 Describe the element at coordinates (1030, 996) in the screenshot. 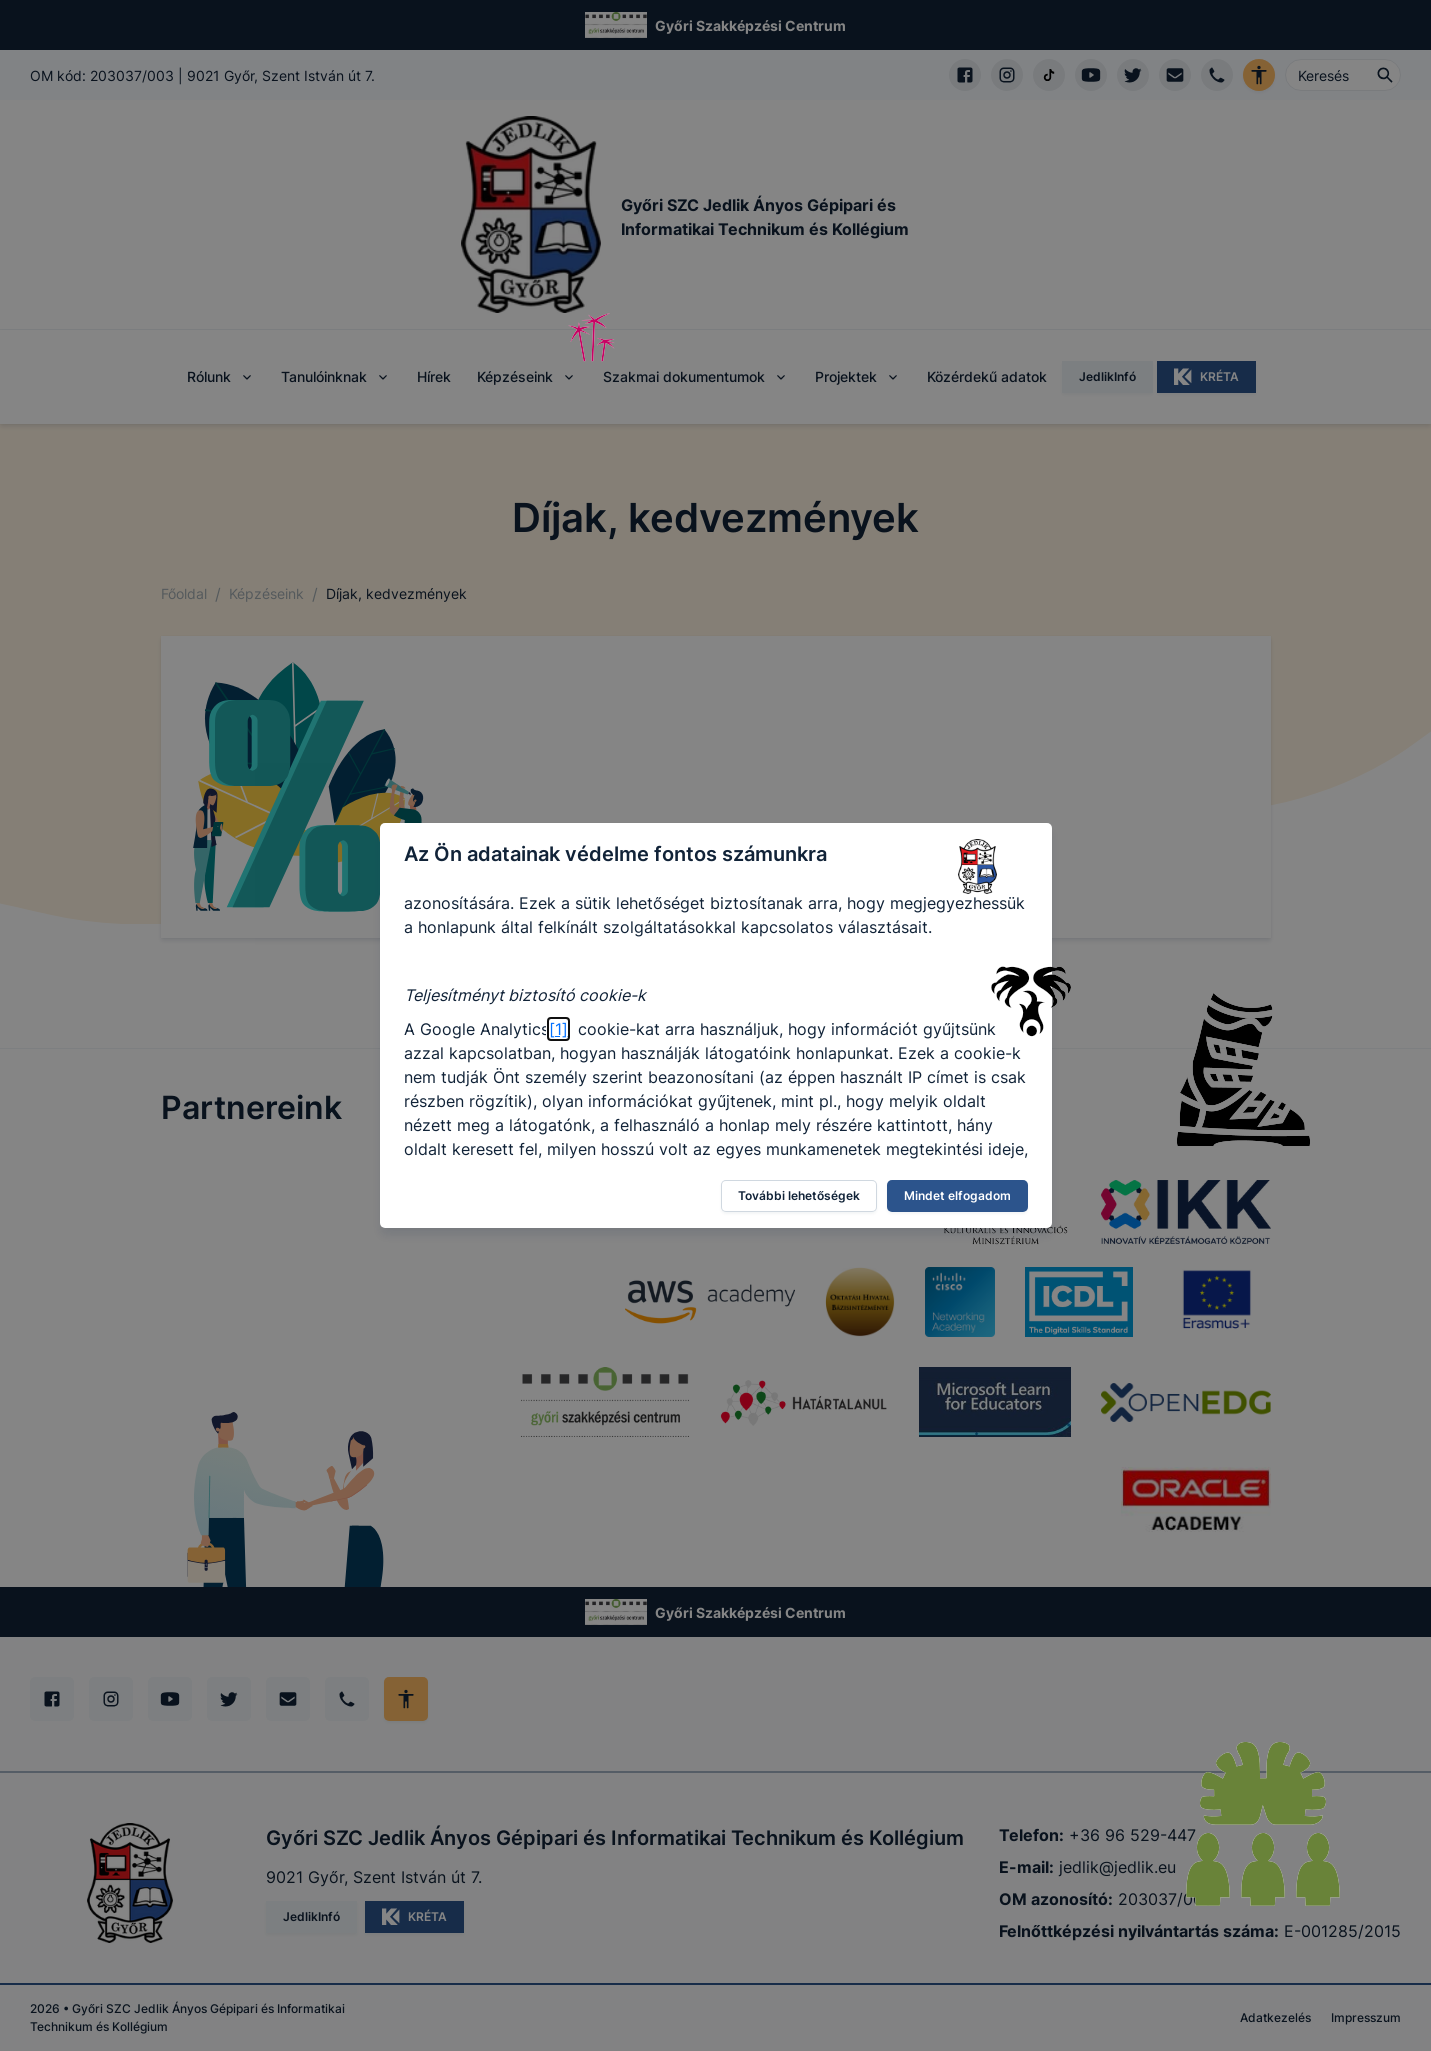

I see `ignite or activate a fire-related feature` at that location.